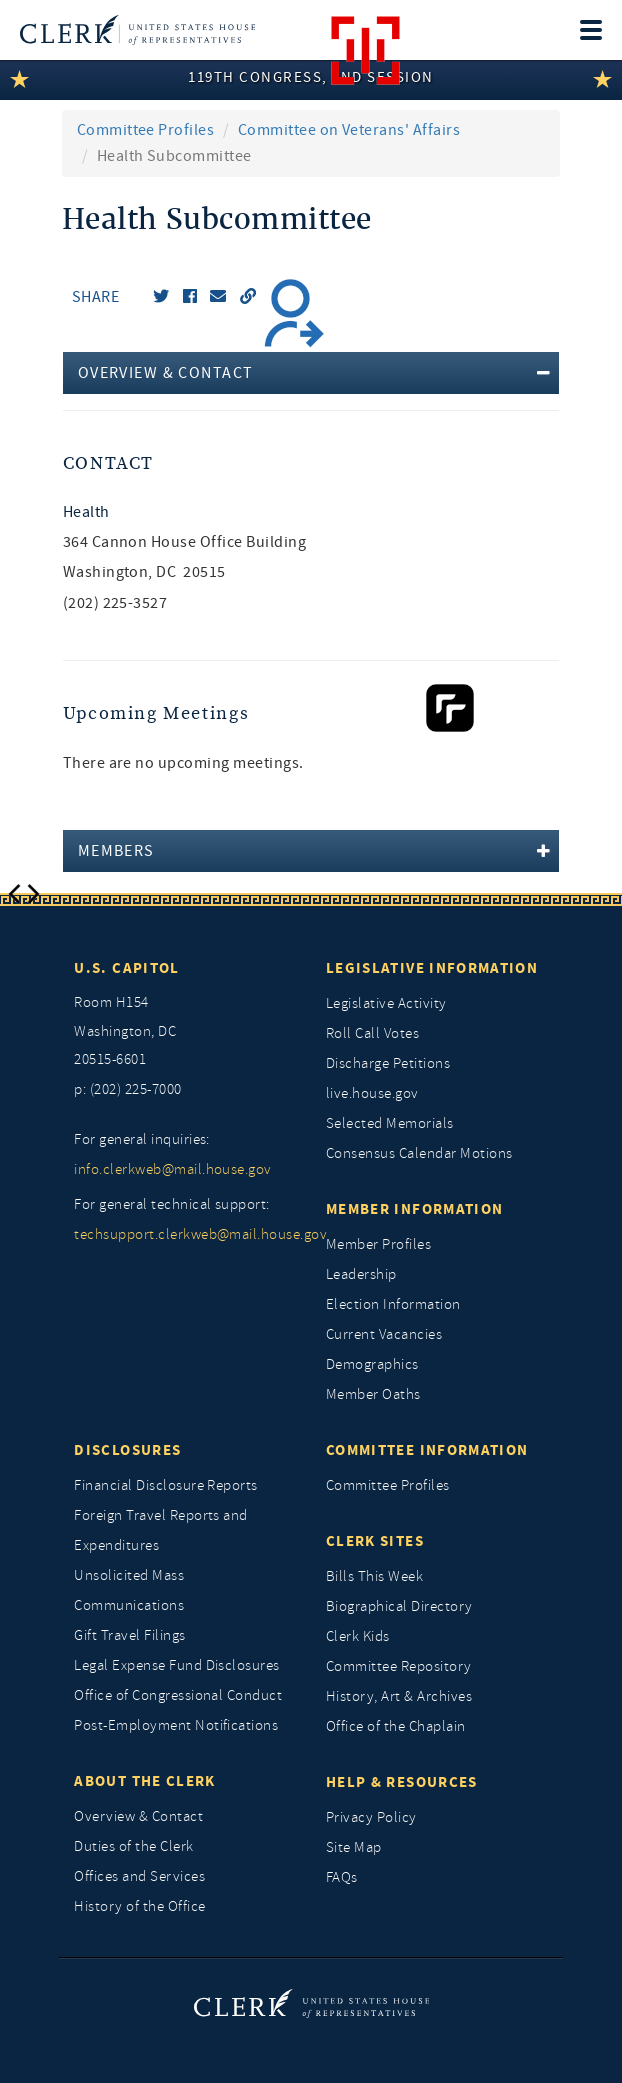 Image resolution: width=622 pixels, height=2083 pixels. I want to click on red river brand logo, so click(450, 708).